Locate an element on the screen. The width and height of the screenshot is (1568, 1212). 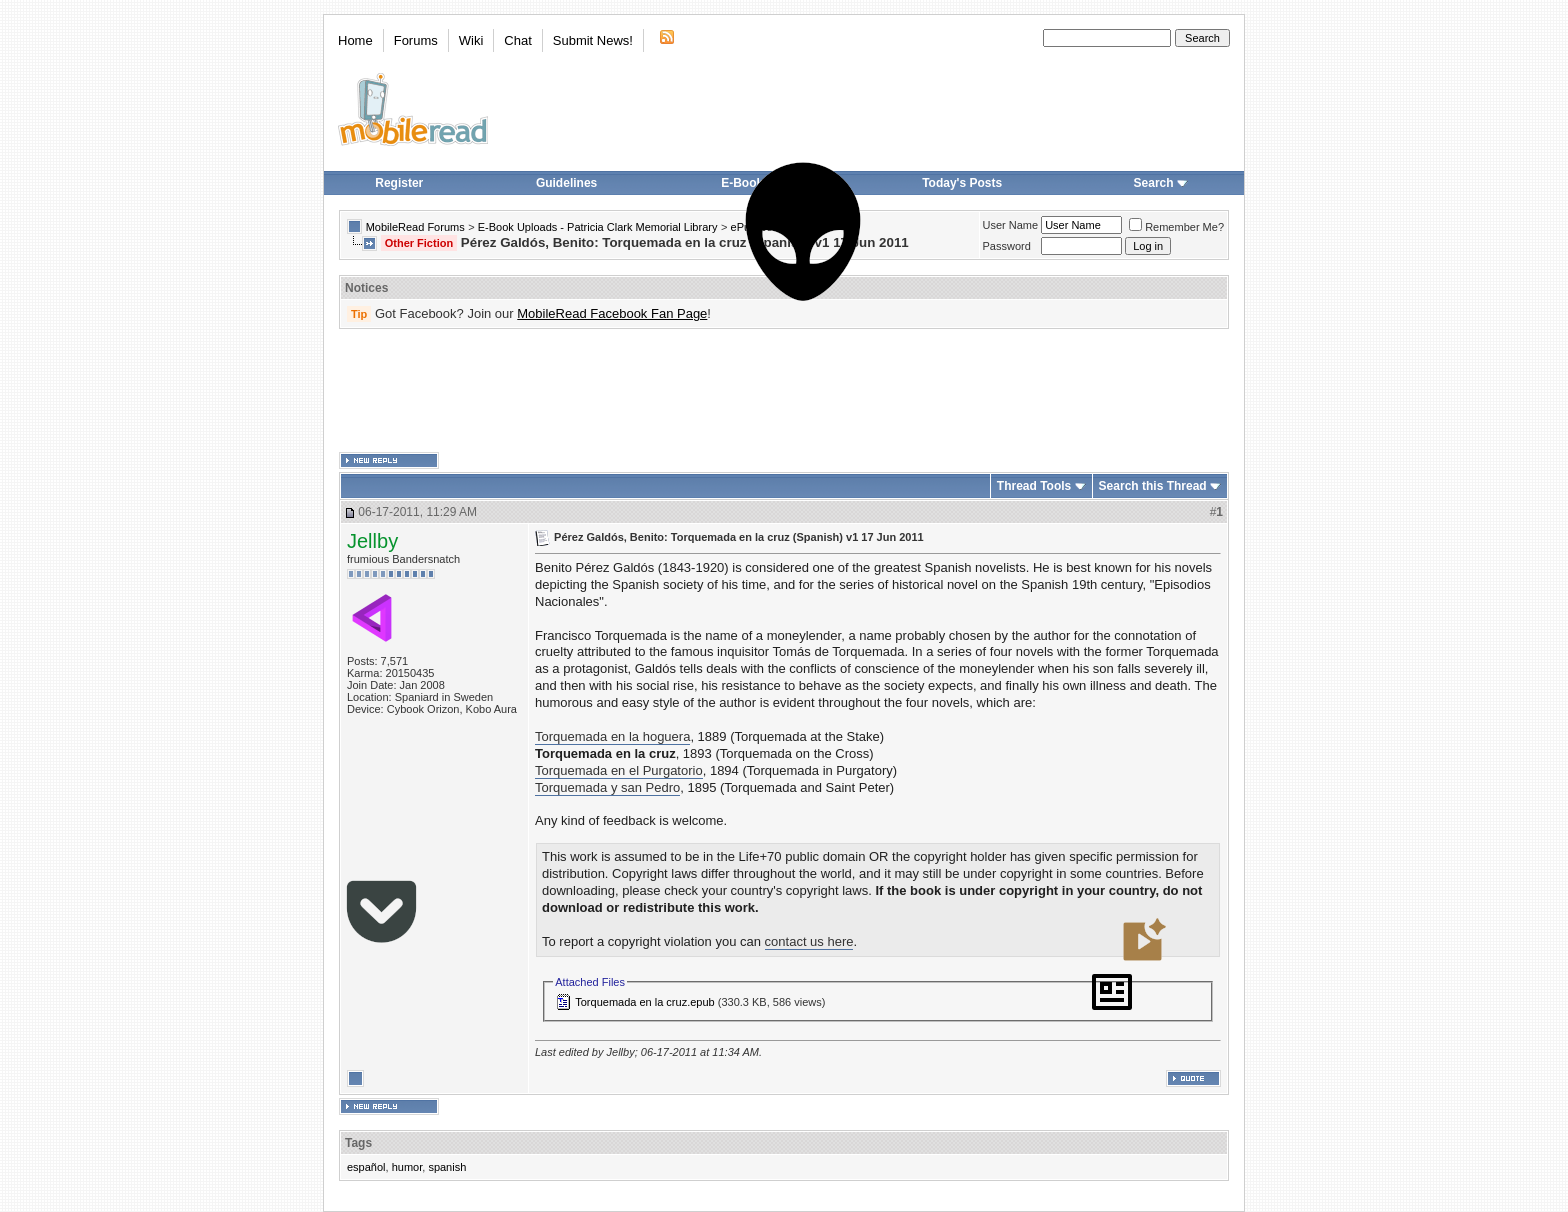
access AI-powered video editing tools is located at coordinates (1142, 941).